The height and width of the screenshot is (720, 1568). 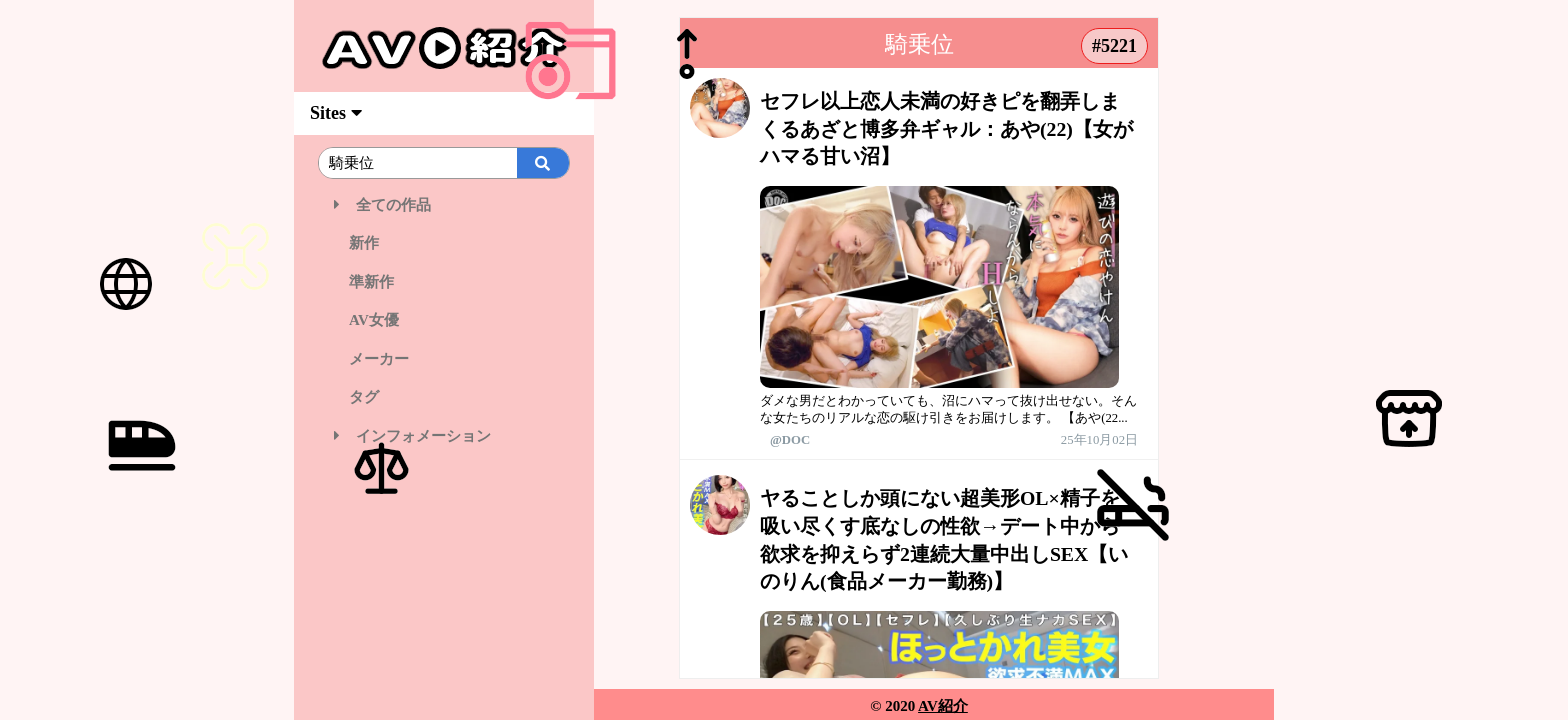 I want to click on visit itch.io game marketplace, so click(x=1409, y=417).